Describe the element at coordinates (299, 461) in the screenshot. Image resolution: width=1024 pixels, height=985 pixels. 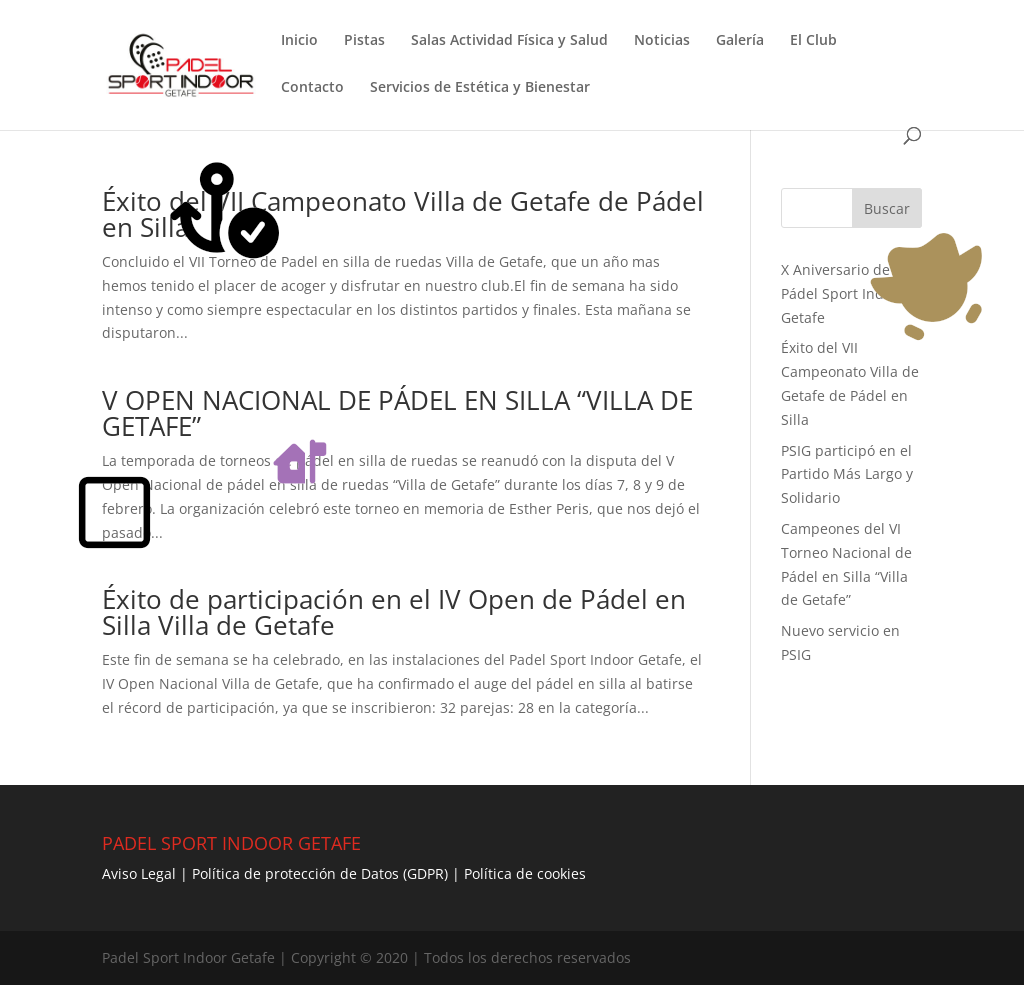
I see `view your home address or primary location` at that location.